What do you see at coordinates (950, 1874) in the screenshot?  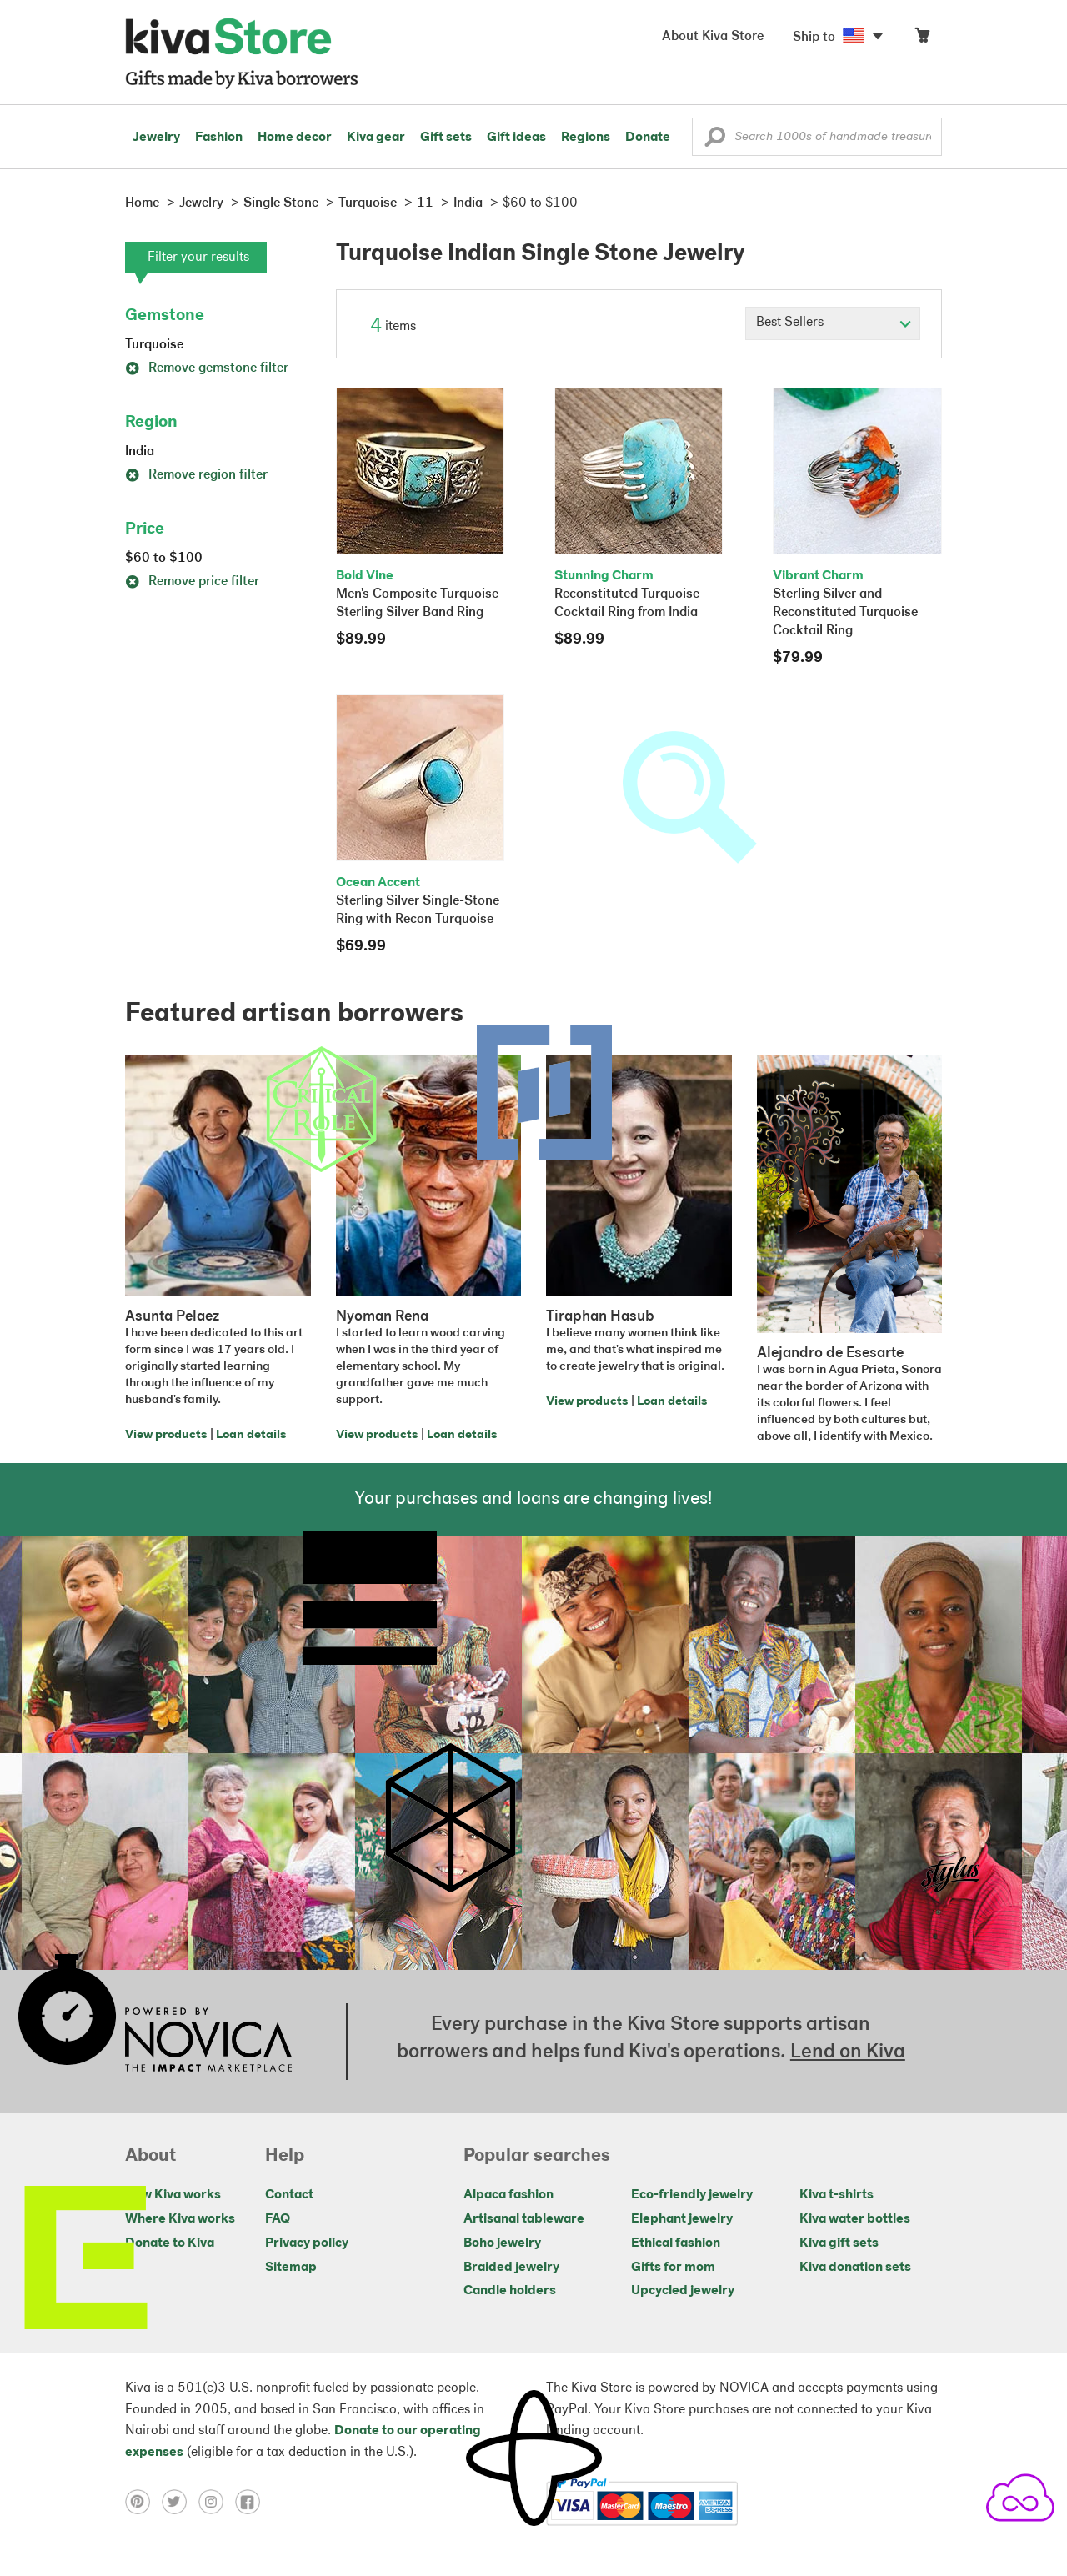 I see `stylus CSS preprocessor logo` at bounding box center [950, 1874].